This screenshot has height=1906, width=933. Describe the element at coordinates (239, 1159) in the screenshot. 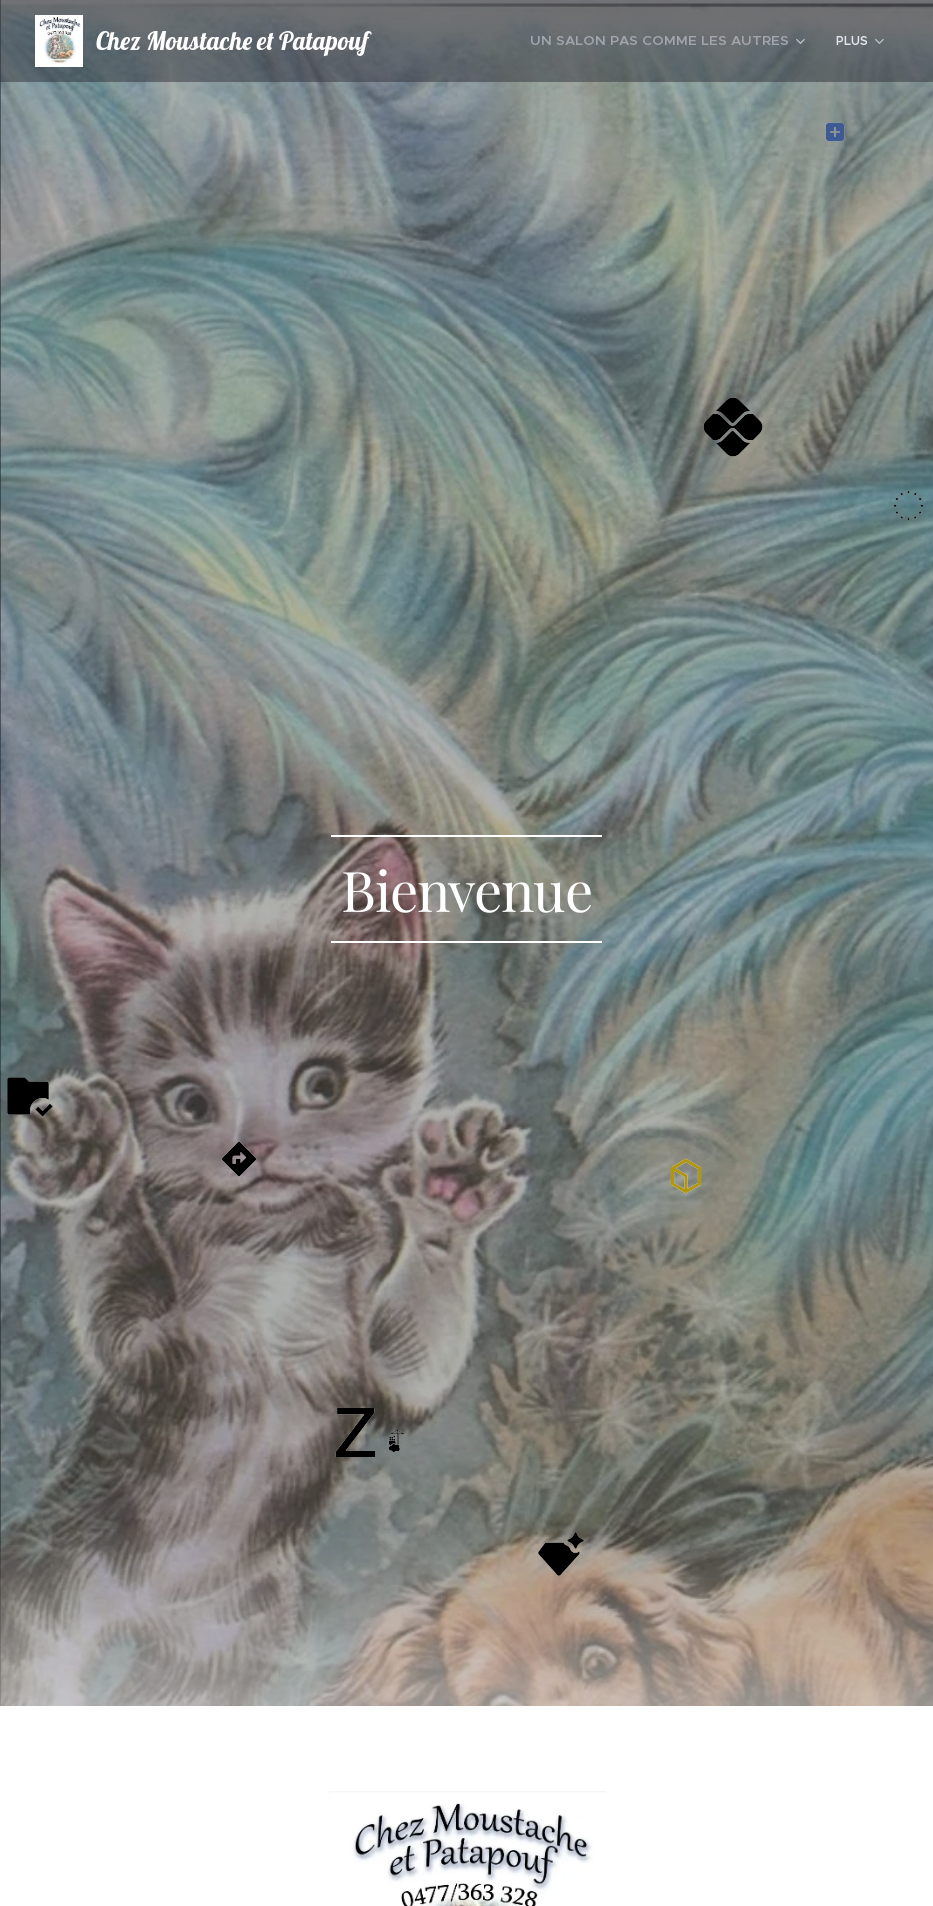

I see `get directions to this location` at that location.